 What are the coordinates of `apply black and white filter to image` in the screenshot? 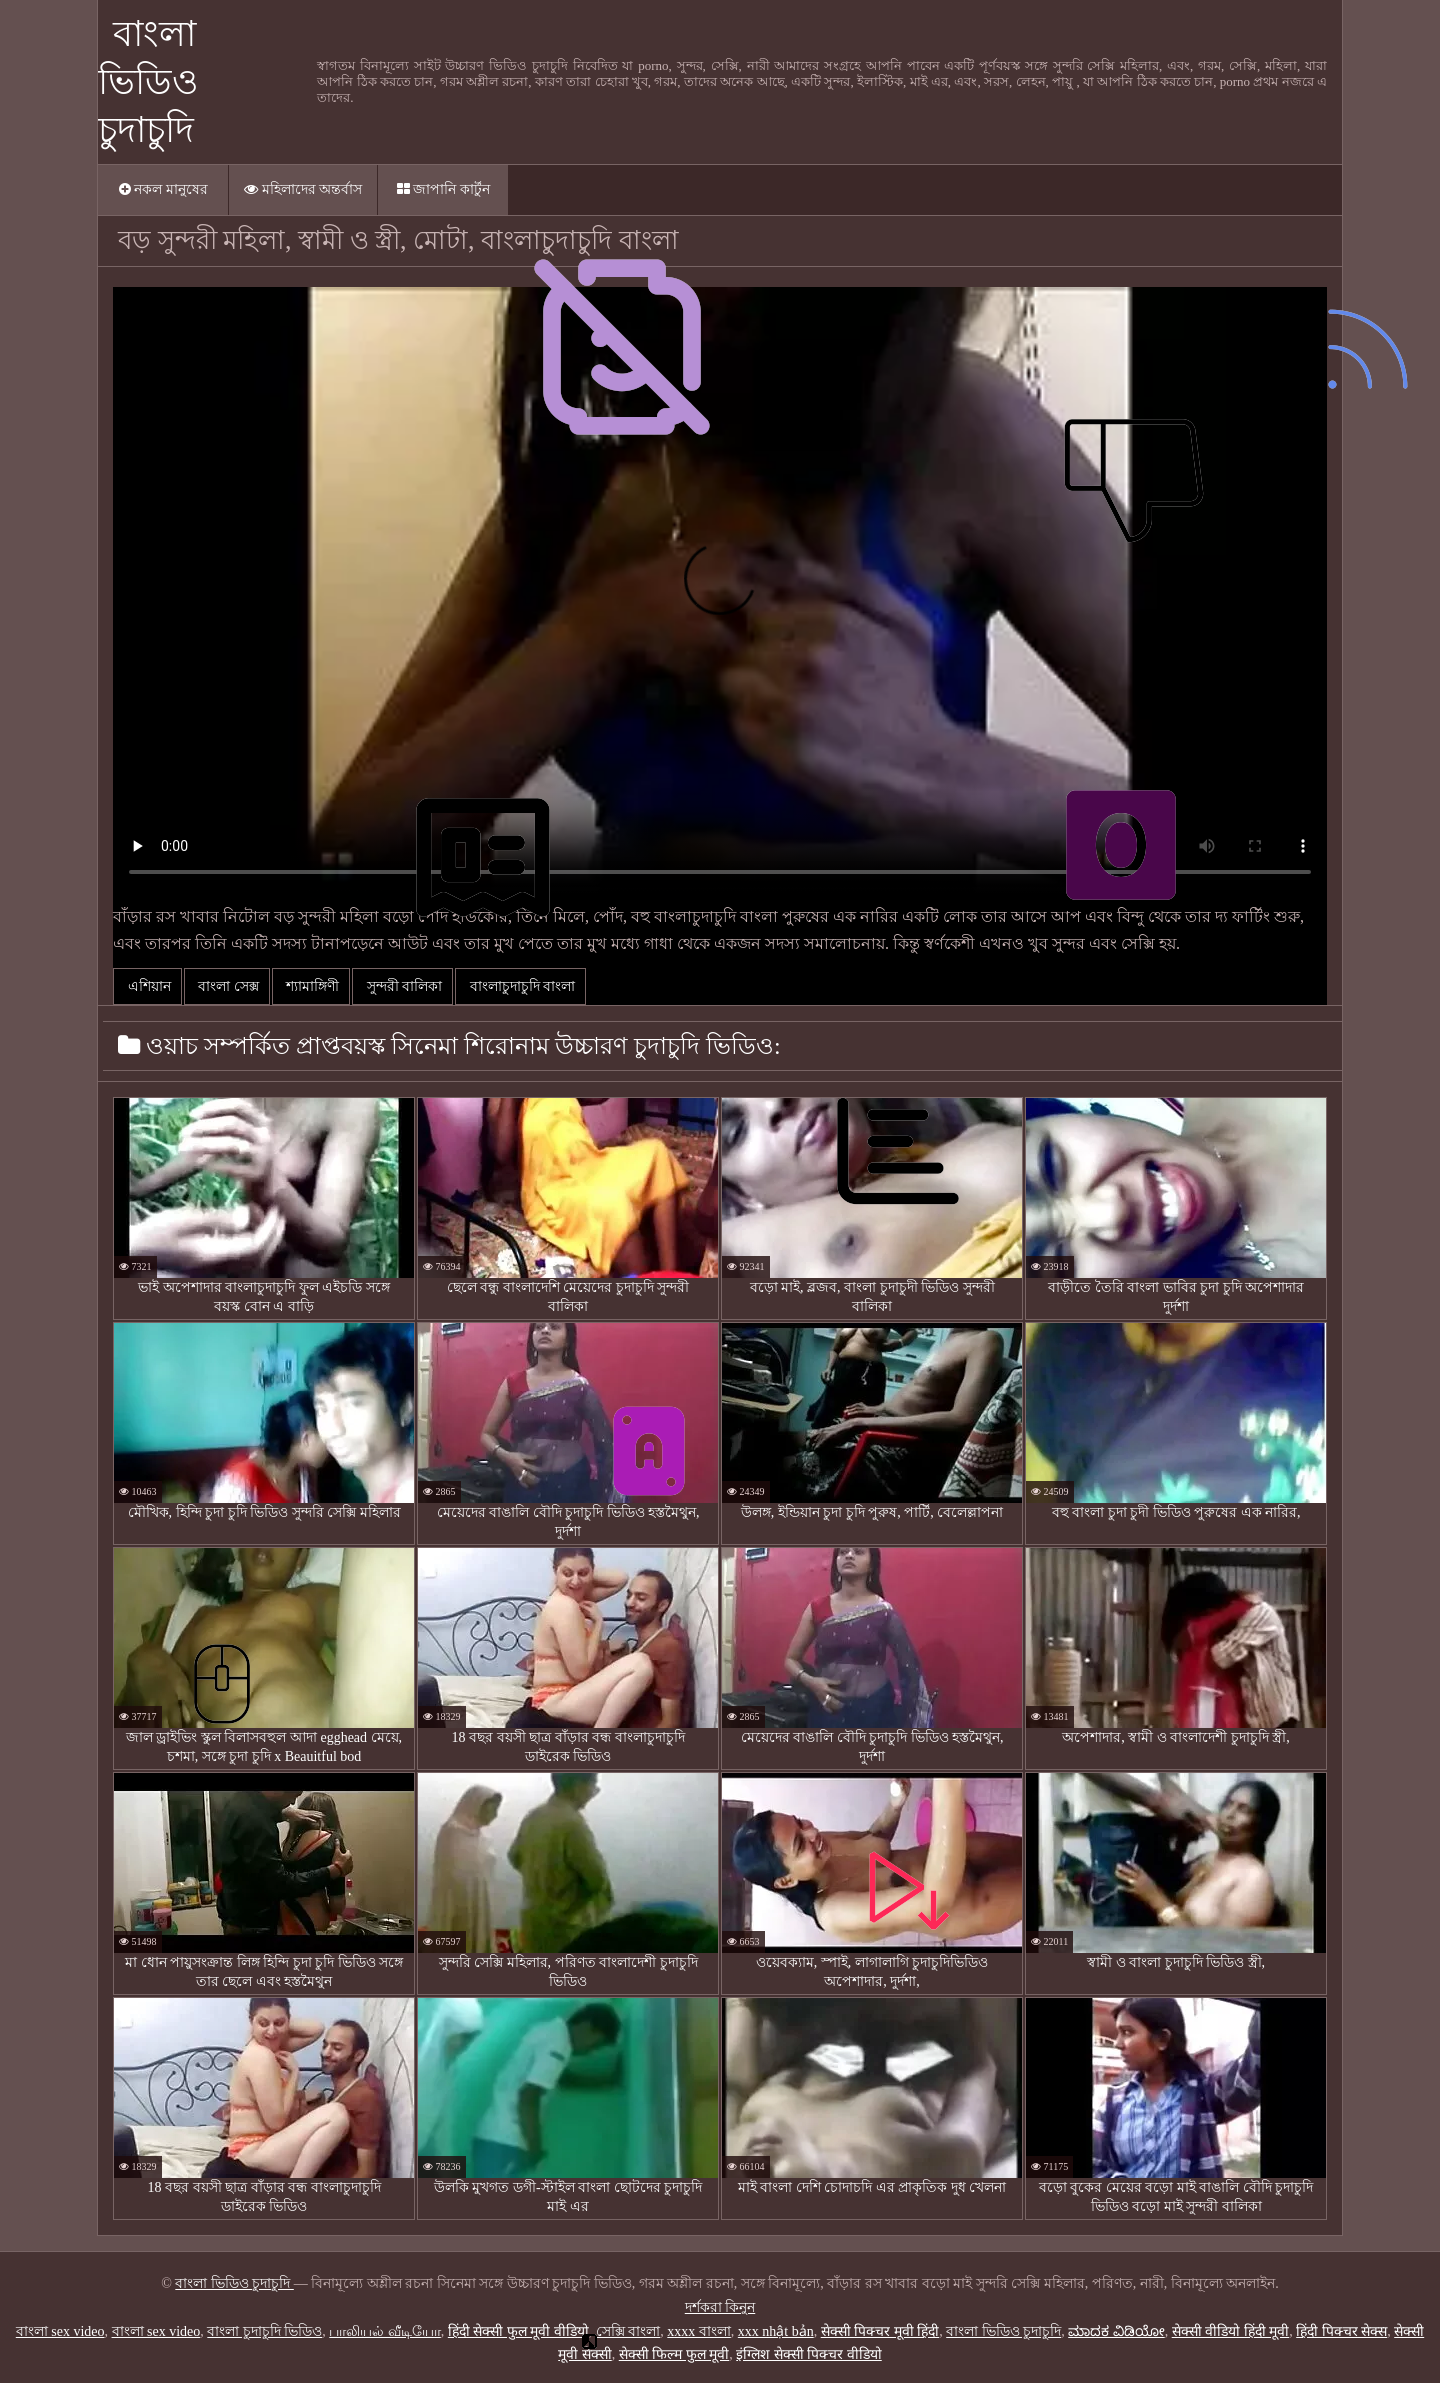 It's located at (589, 2341).